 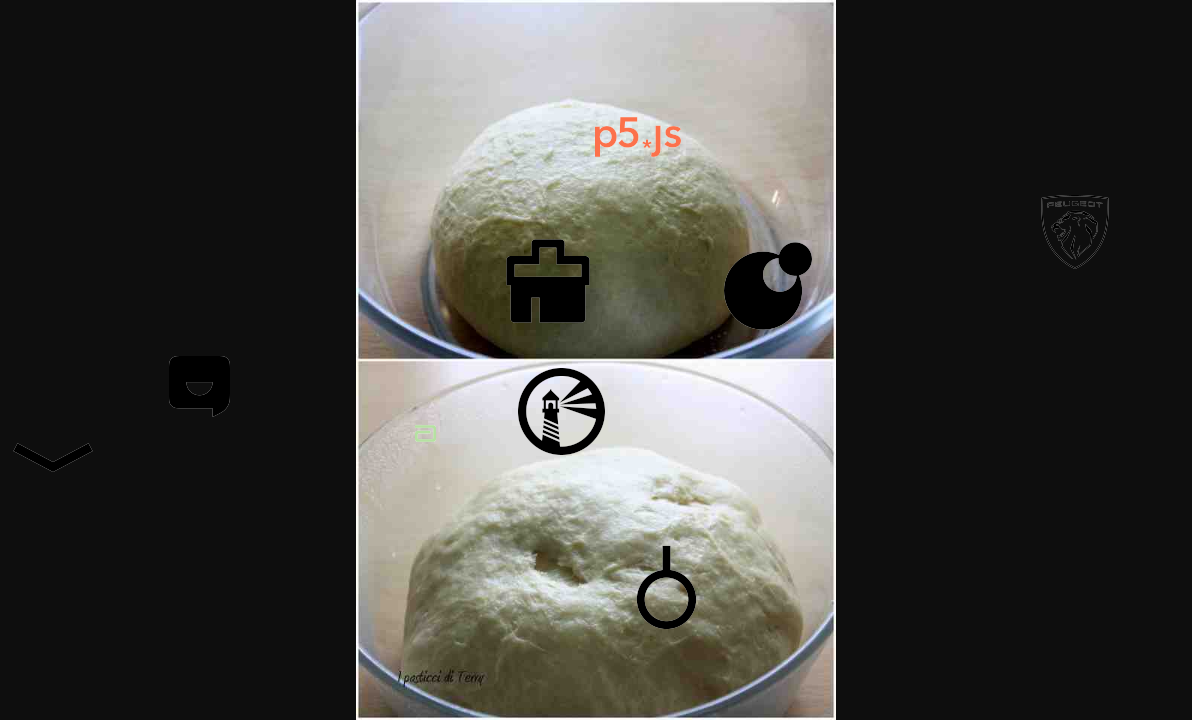 I want to click on Peugeot brand logo, so click(x=1075, y=232).